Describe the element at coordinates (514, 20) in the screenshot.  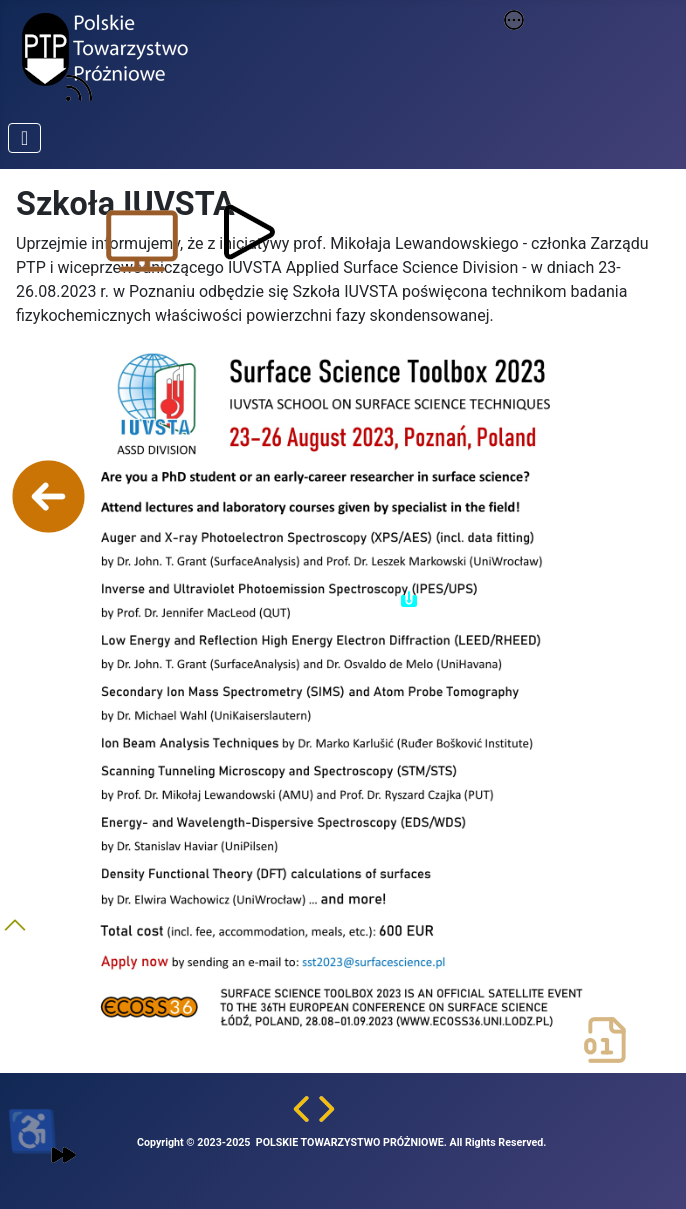
I see `view more options or actions` at that location.